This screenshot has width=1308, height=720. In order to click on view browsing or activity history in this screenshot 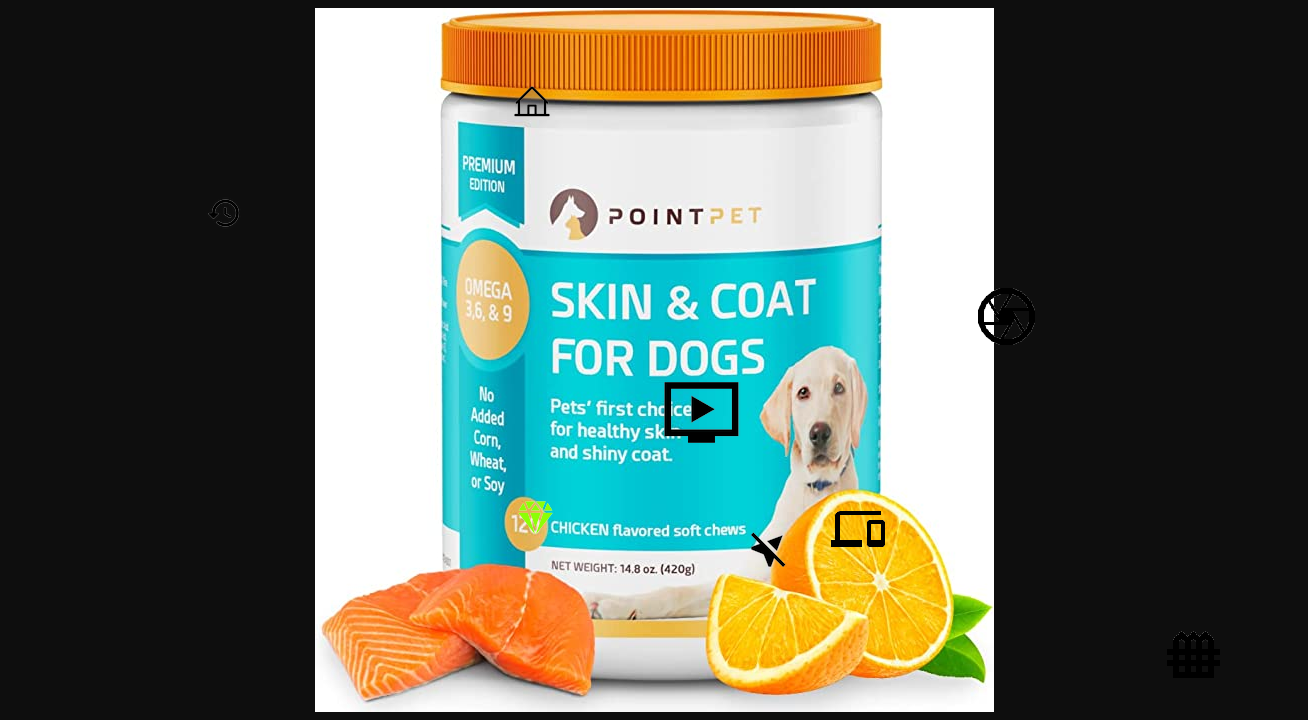, I will do `click(224, 213)`.